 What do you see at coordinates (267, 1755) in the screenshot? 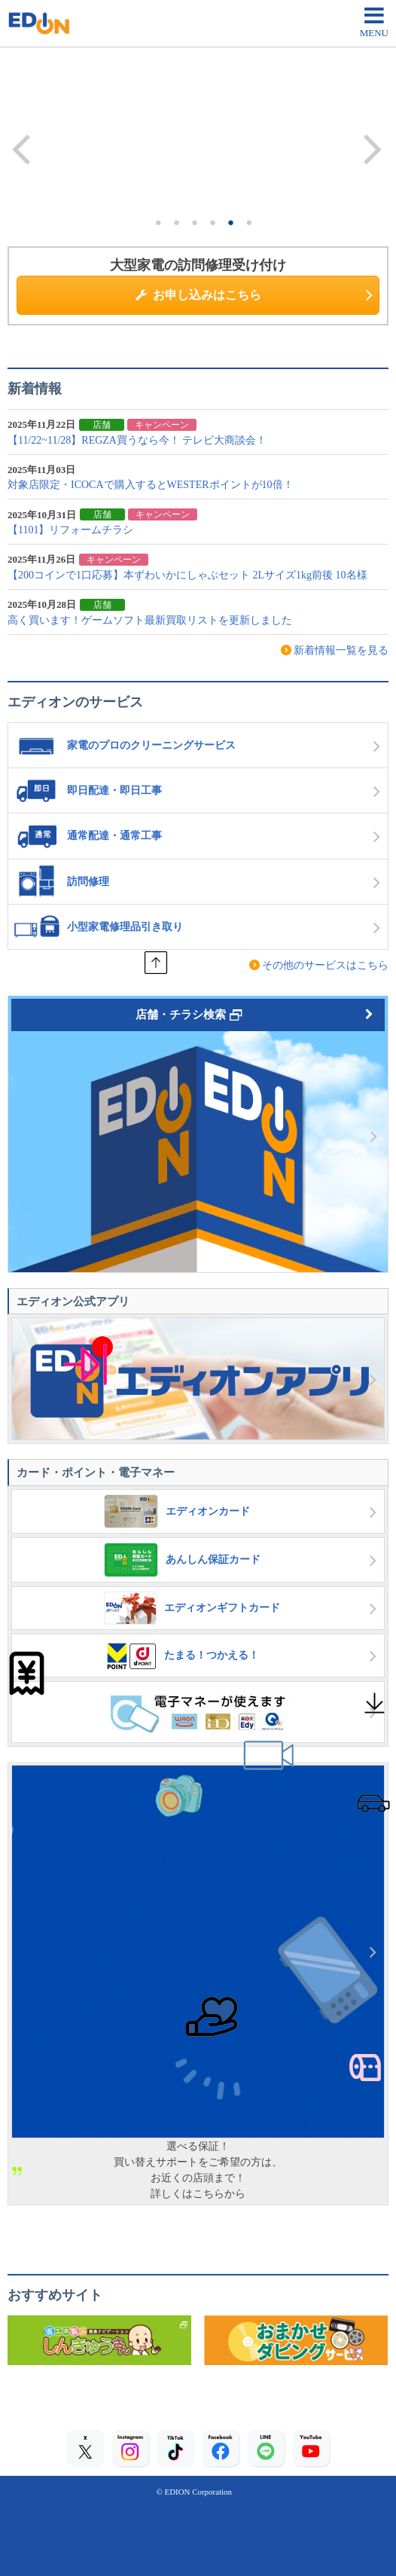
I see `start a video call` at bounding box center [267, 1755].